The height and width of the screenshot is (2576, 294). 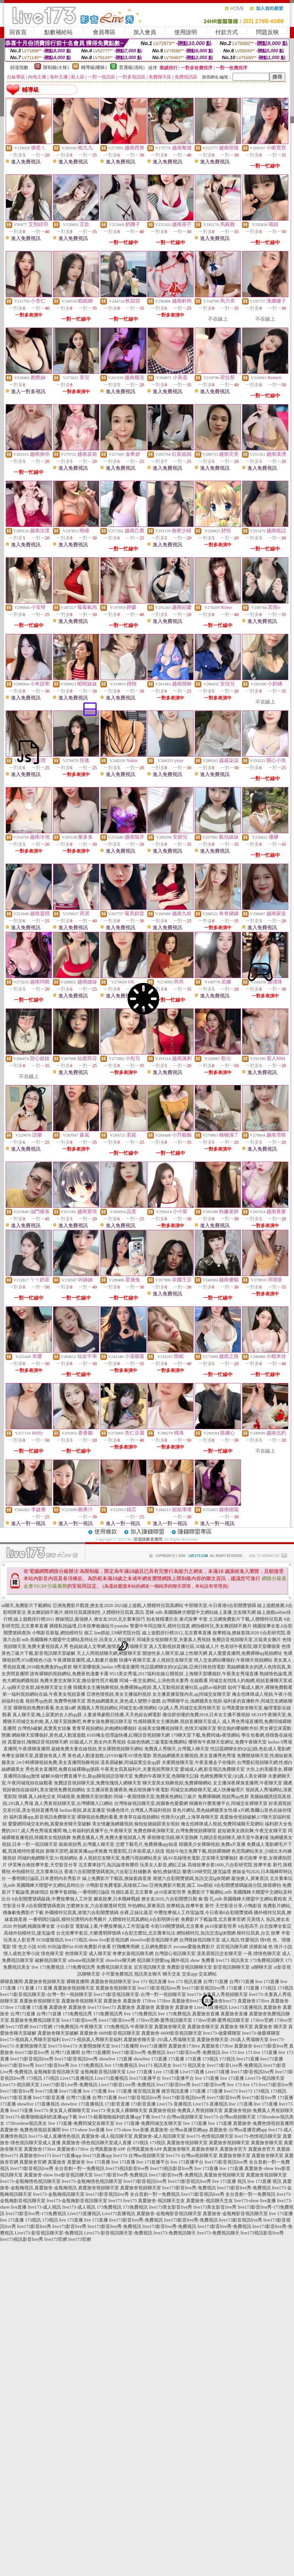 What do you see at coordinates (90, 709) in the screenshot?
I see `toggle bottom panel visibility` at bounding box center [90, 709].